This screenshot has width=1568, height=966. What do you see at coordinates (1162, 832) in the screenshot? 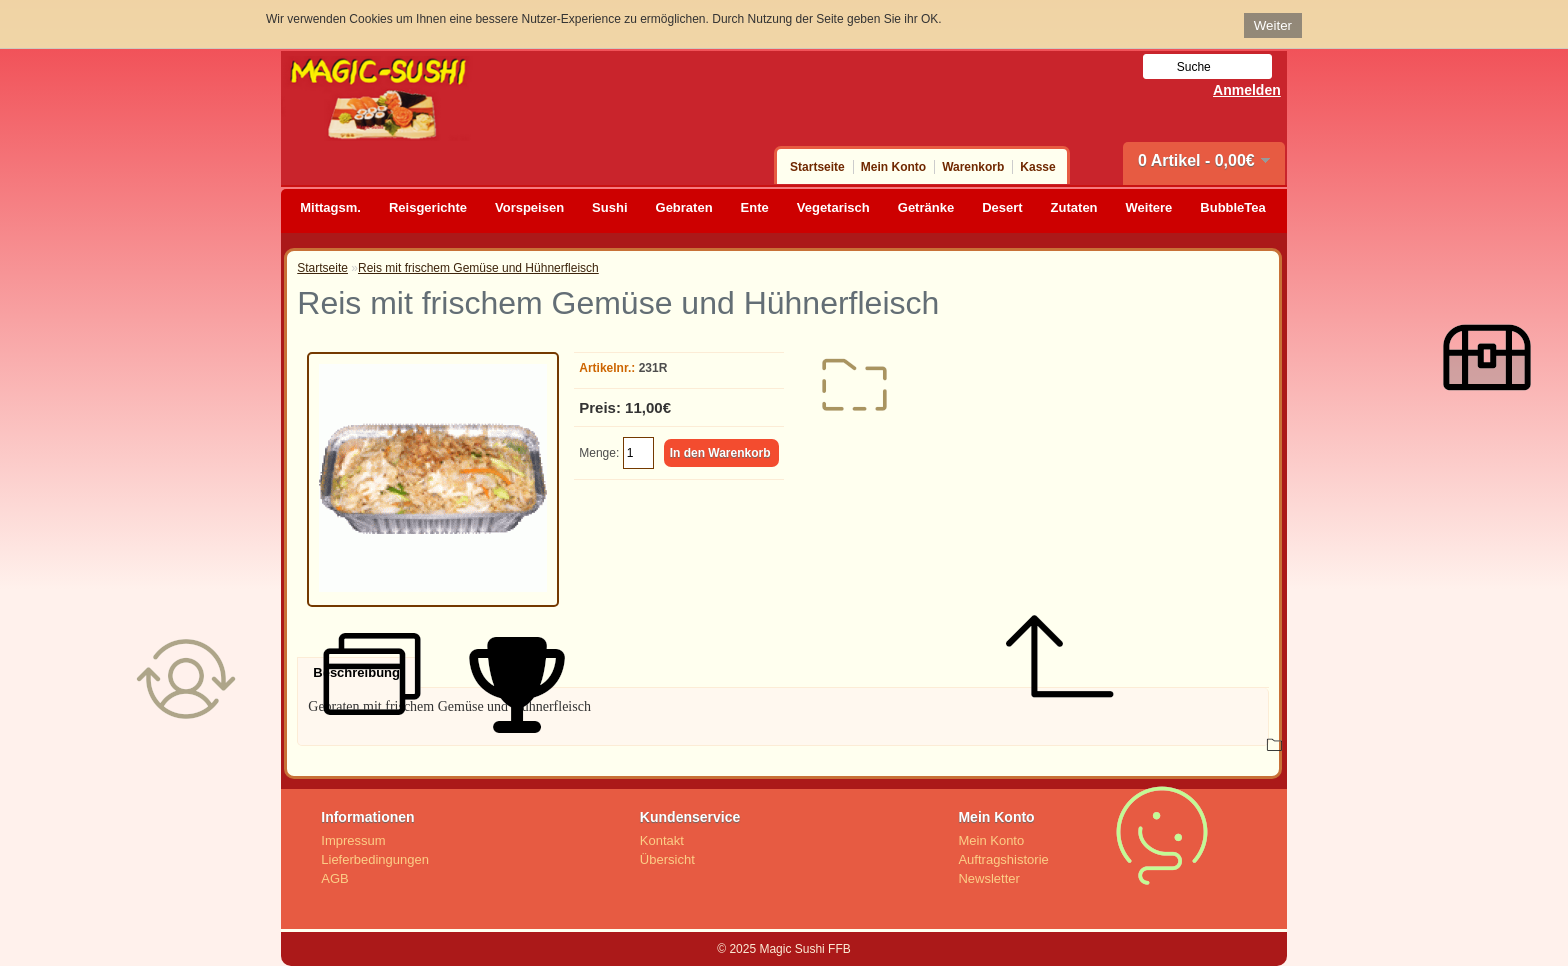
I see `indicates overwhelmed or stressed state` at bounding box center [1162, 832].